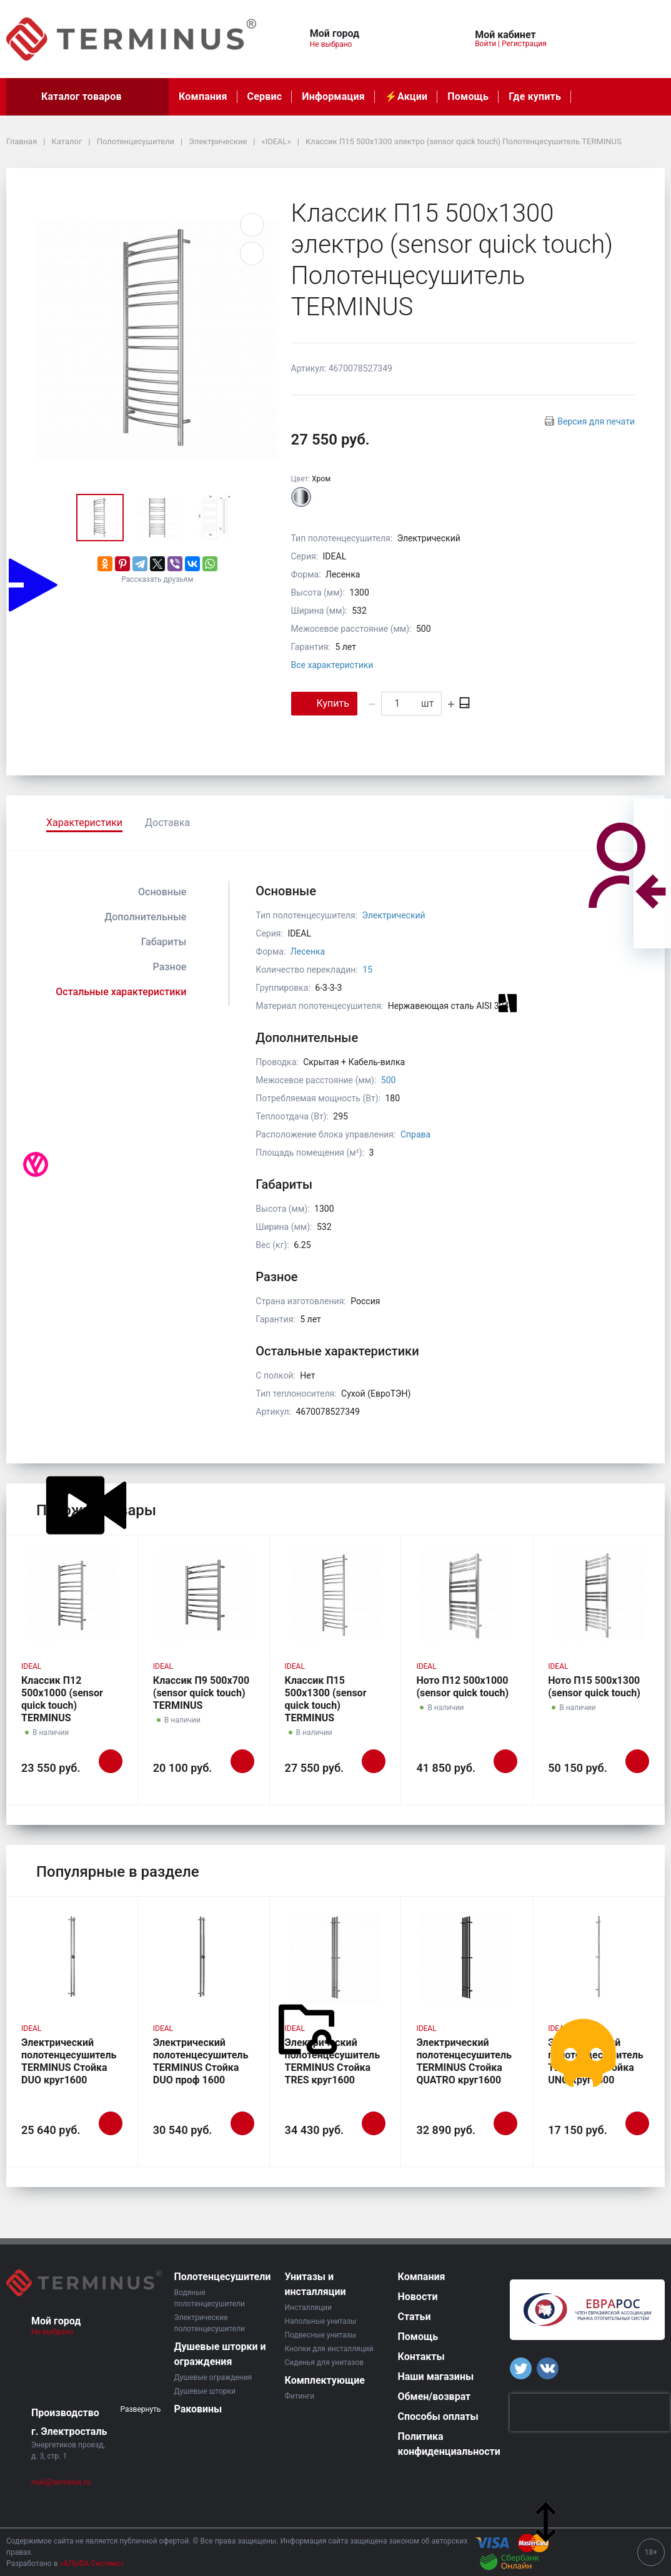 This screenshot has width=671, height=2576. What do you see at coordinates (464, 702) in the screenshot?
I see `access storage or hard drive settings` at bounding box center [464, 702].